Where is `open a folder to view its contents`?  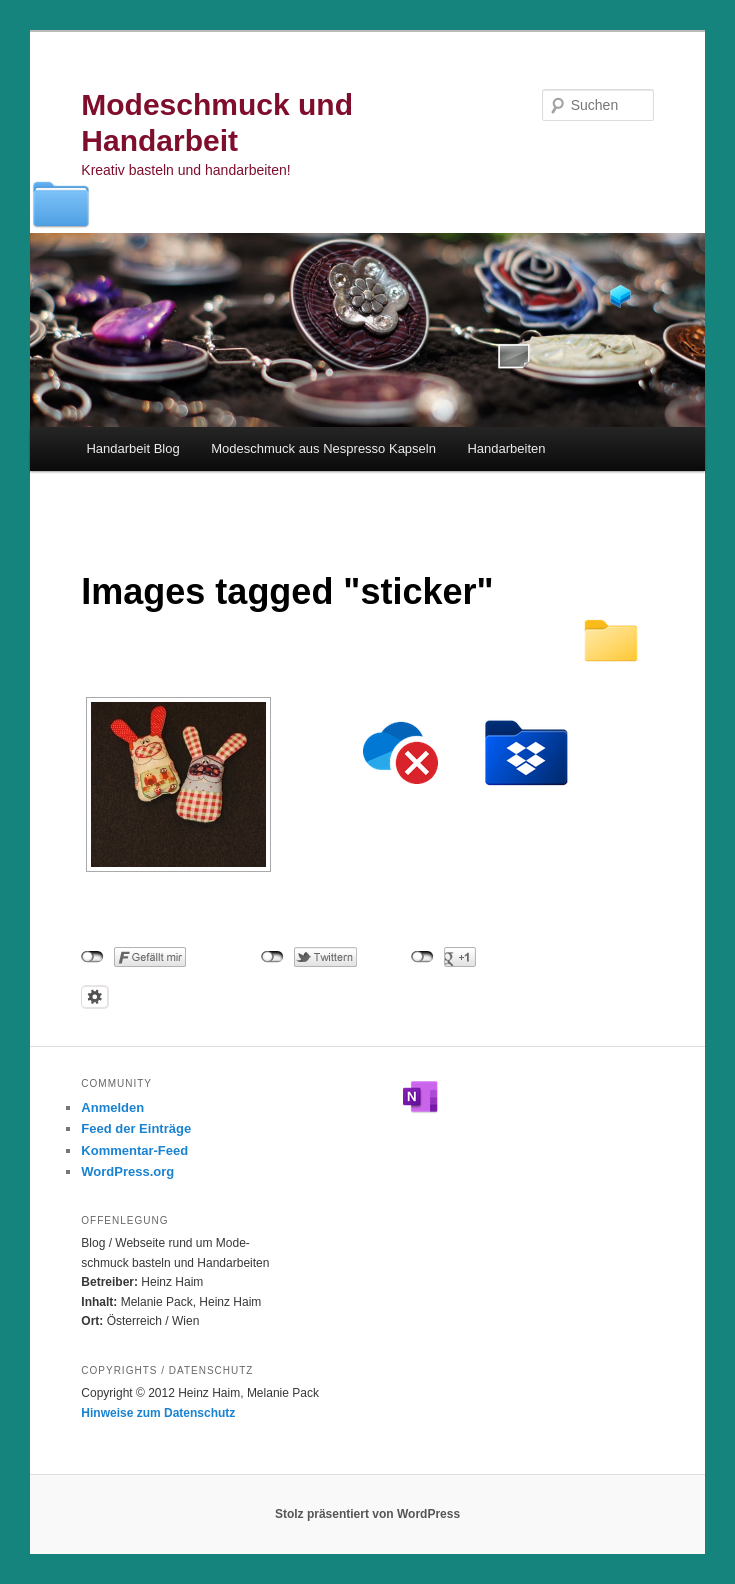
open a folder to view its contents is located at coordinates (611, 642).